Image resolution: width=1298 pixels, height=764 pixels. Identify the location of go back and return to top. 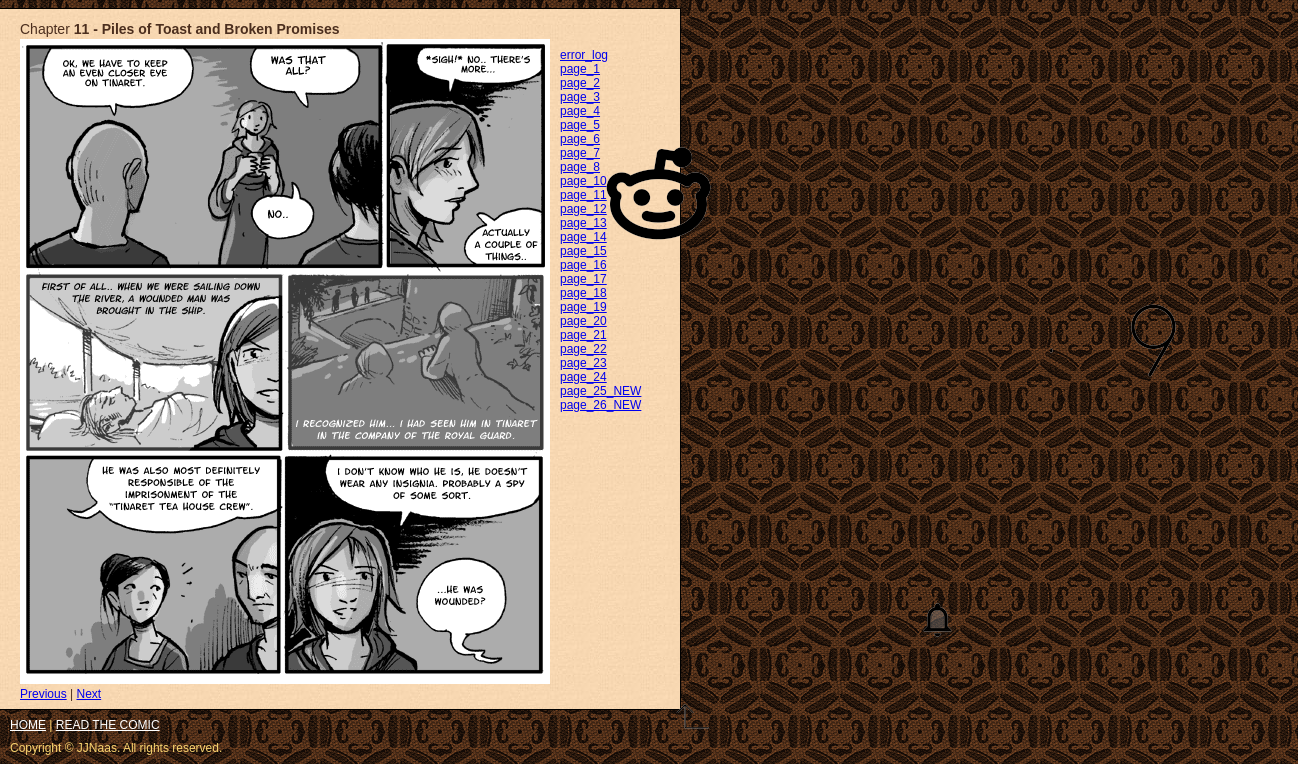
(691, 717).